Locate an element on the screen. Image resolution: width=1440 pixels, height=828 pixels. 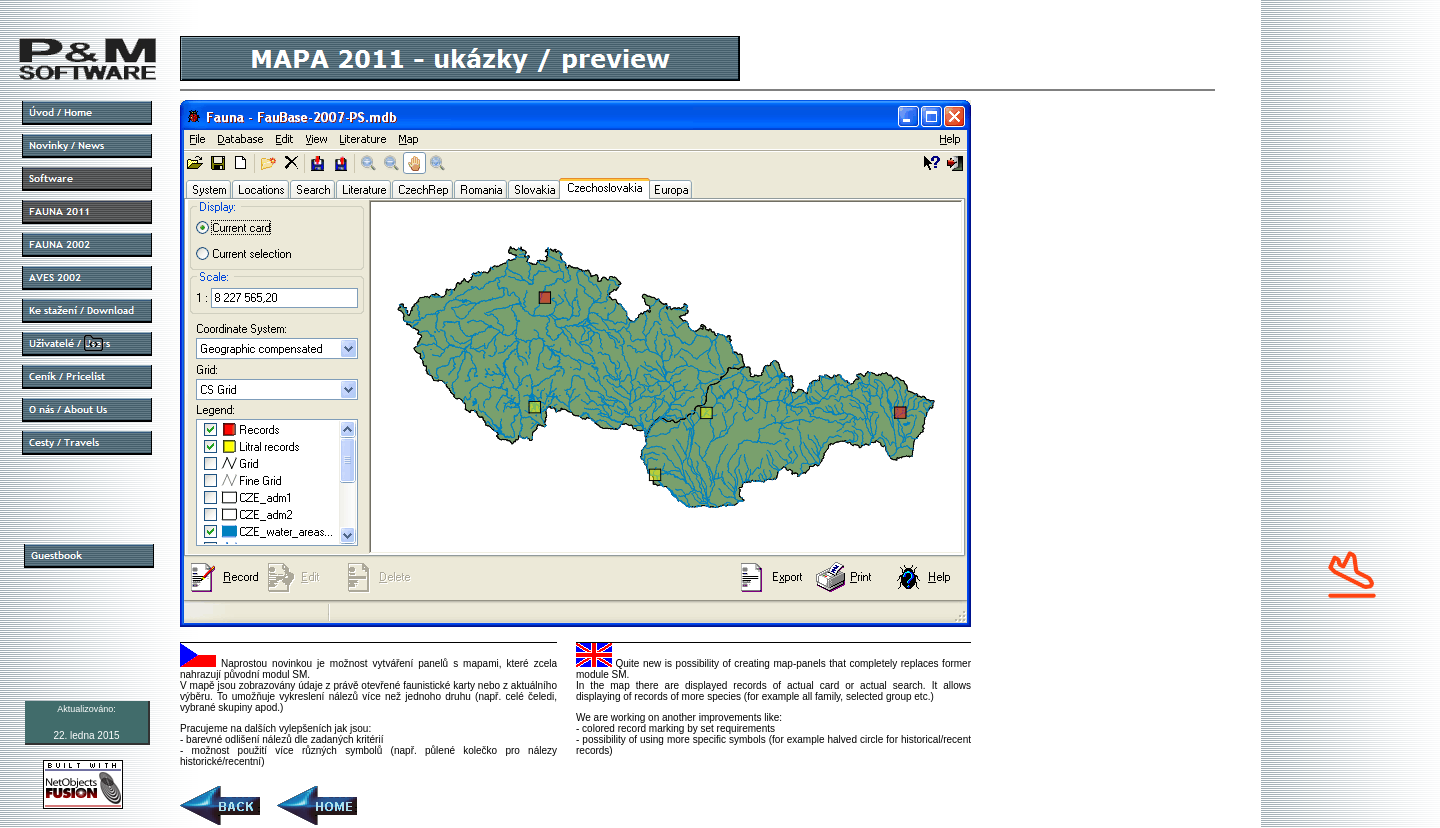
indicates arriving flight status is located at coordinates (1352, 574).